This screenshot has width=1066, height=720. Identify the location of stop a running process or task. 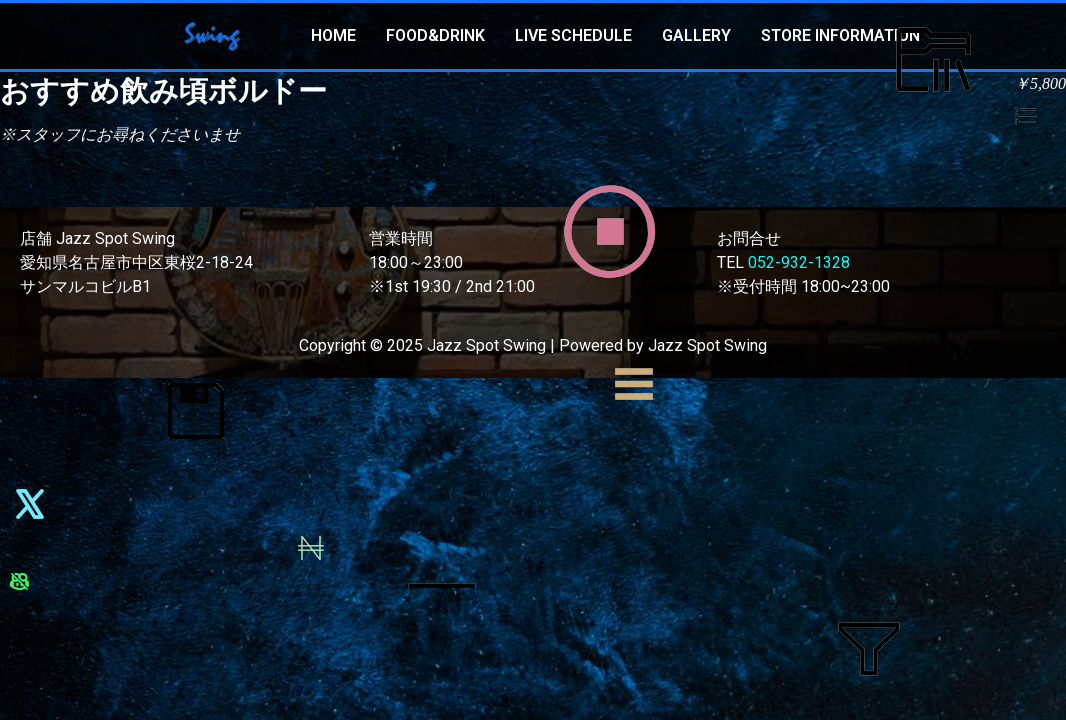
(610, 231).